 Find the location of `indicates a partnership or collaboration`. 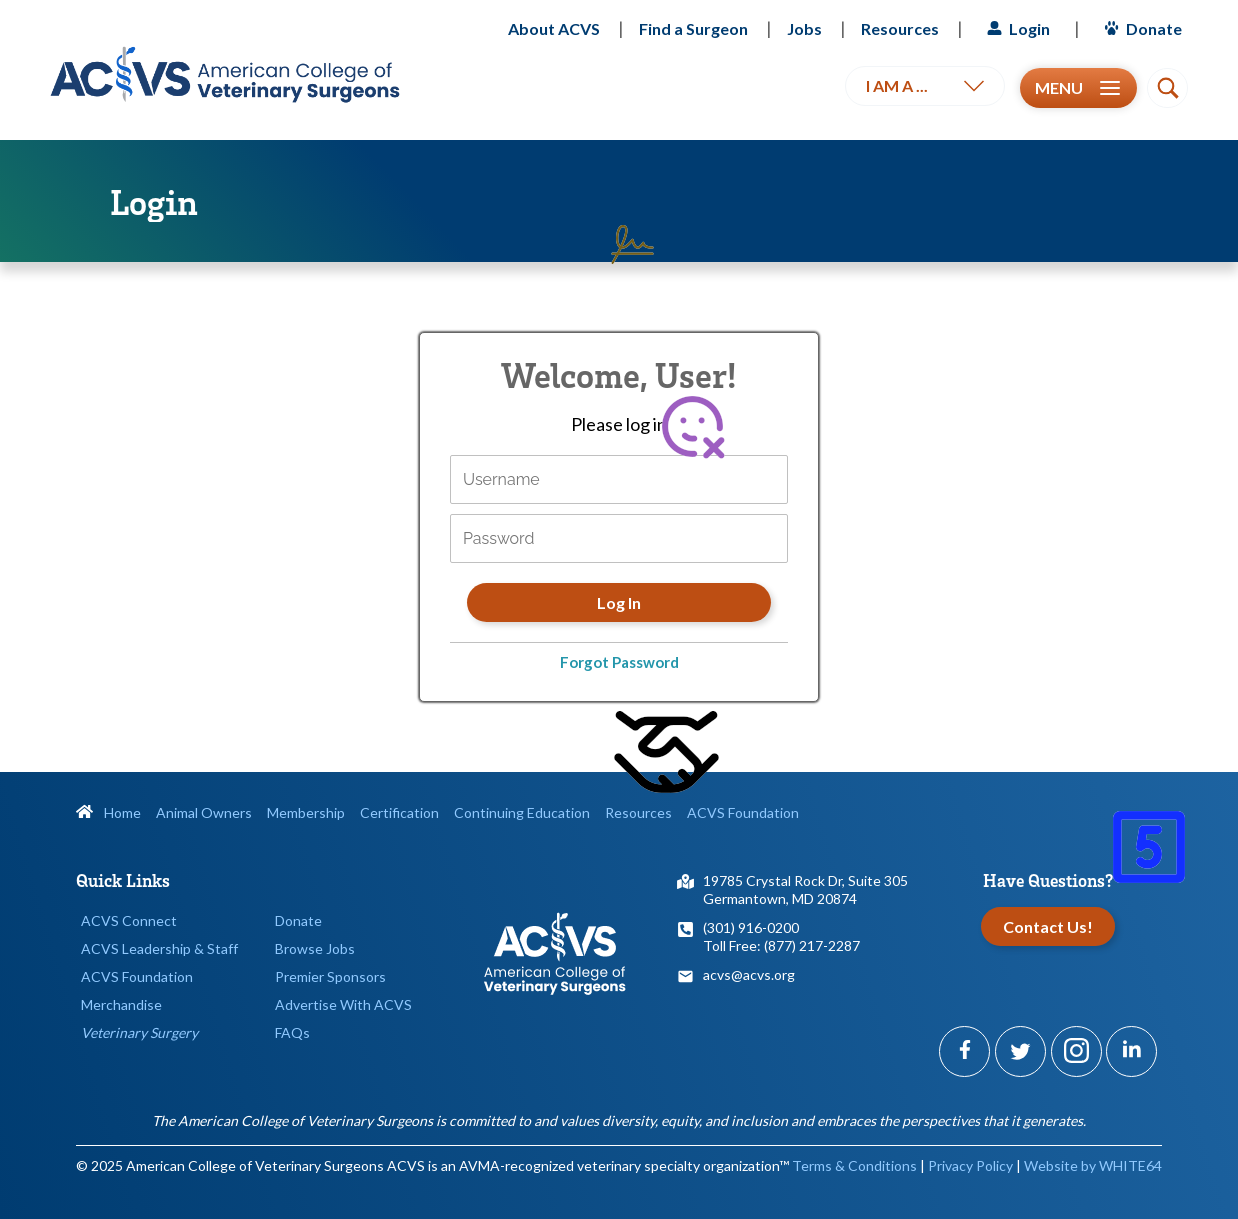

indicates a partnership or collaboration is located at coordinates (666, 750).